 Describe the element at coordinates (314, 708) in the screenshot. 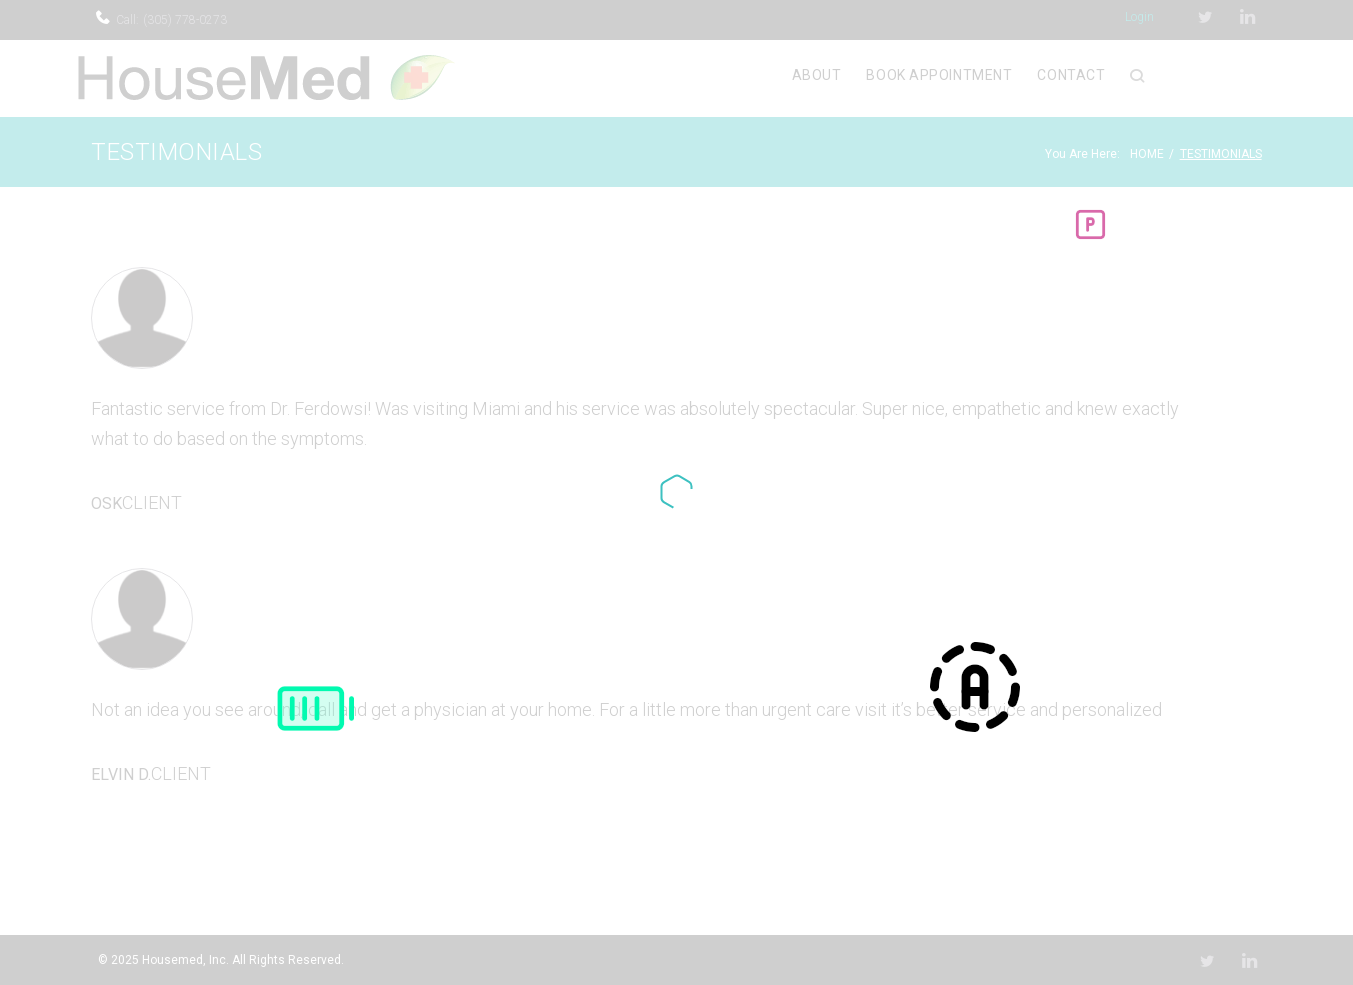

I see `indicates high battery level` at that location.